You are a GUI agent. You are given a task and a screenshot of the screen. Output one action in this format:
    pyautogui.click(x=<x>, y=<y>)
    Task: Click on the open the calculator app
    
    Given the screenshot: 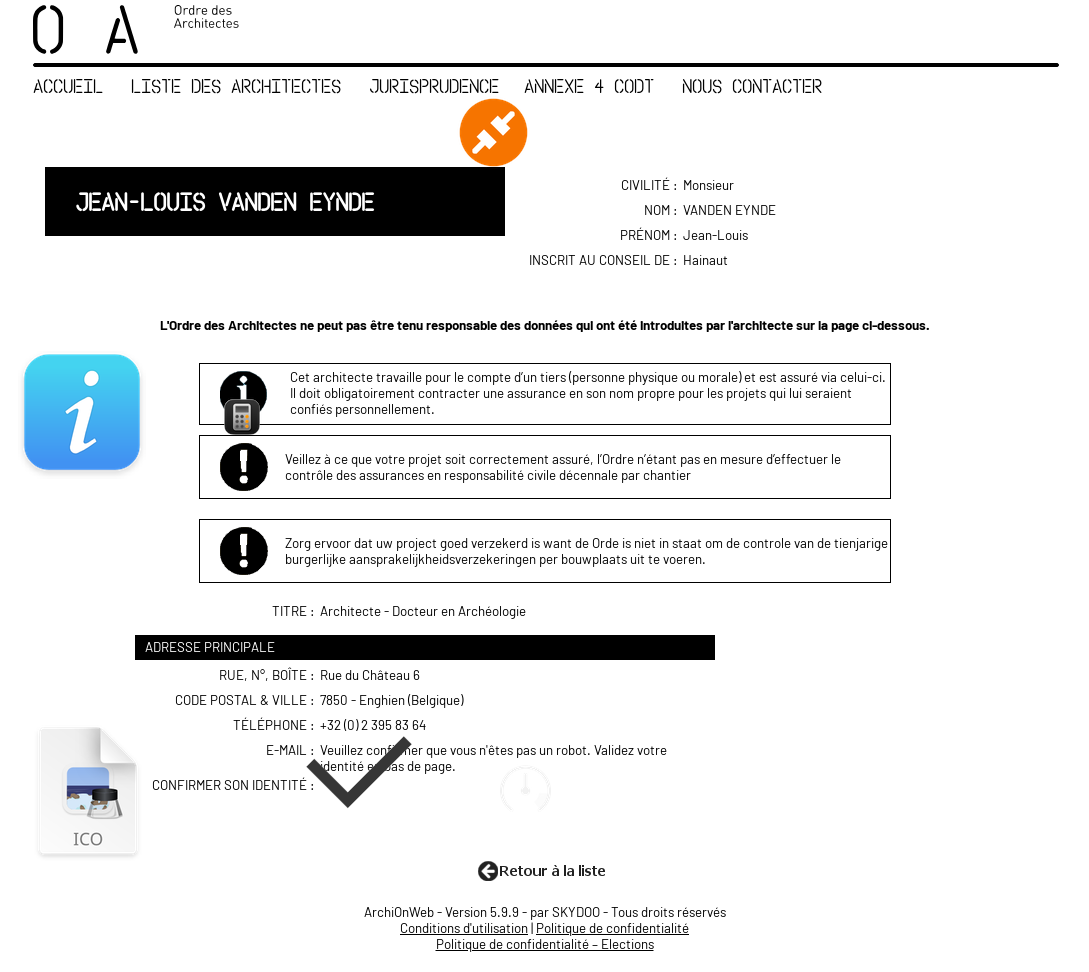 What is the action you would take?
    pyautogui.click(x=242, y=417)
    